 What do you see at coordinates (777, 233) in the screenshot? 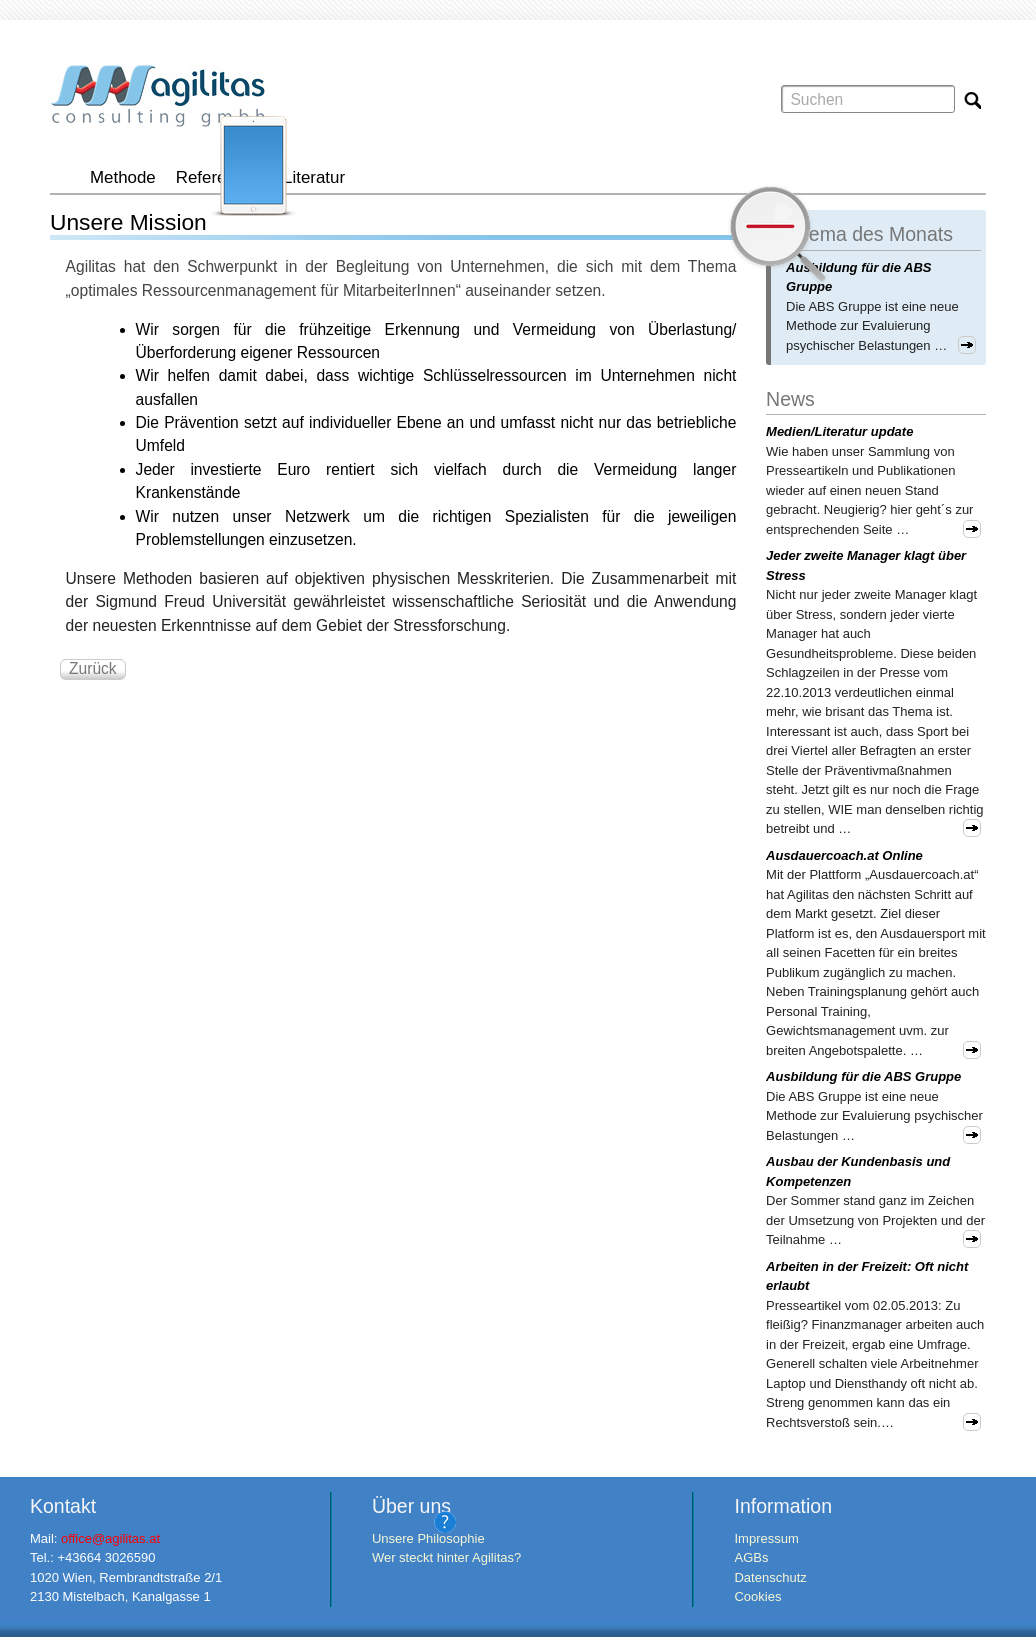
I see `zoom out to see more content` at bounding box center [777, 233].